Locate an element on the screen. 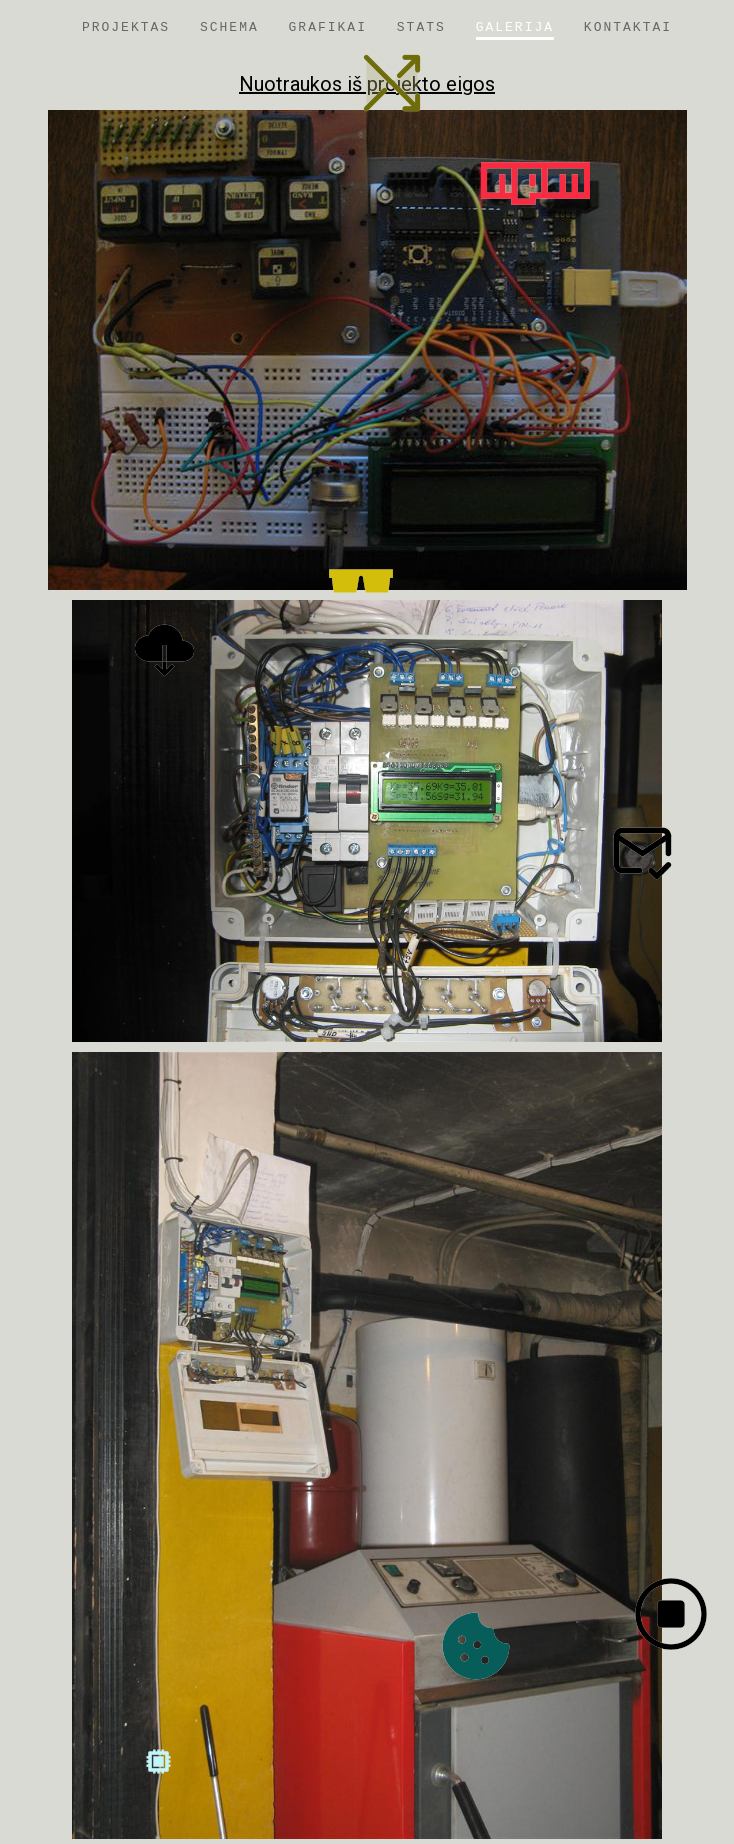 The image size is (734, 1844). email sent successfully is located at coordinates (642, 850).